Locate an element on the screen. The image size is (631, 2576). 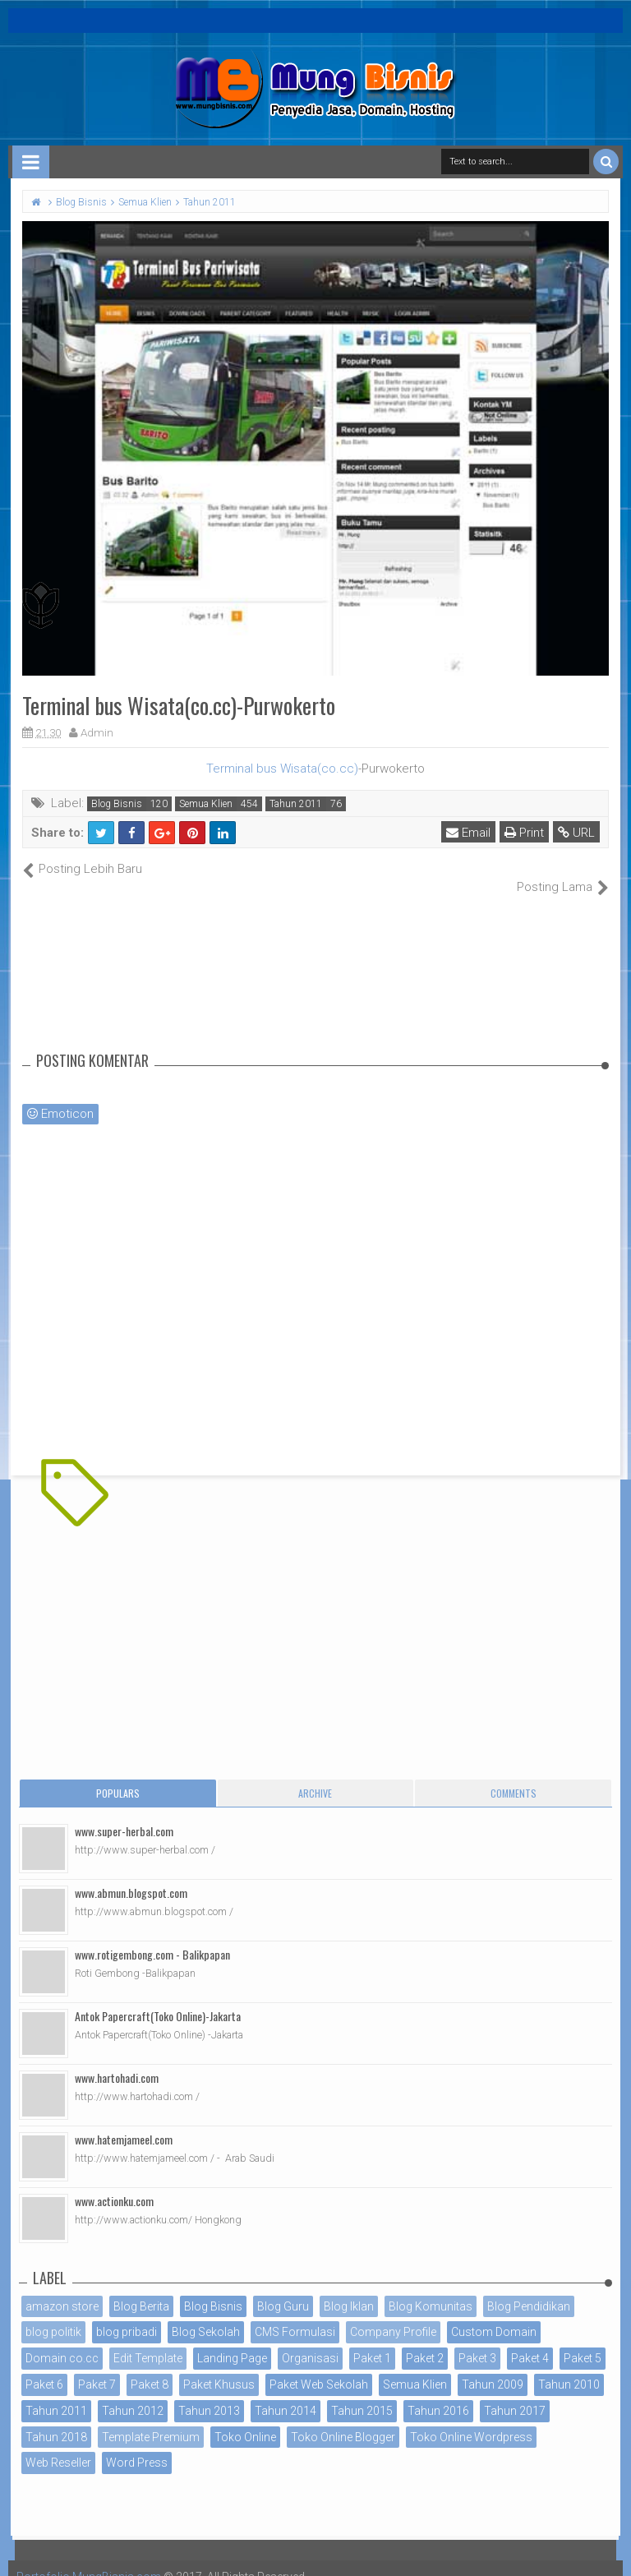
access garden or plant care features is located at coordinates (40, 605).